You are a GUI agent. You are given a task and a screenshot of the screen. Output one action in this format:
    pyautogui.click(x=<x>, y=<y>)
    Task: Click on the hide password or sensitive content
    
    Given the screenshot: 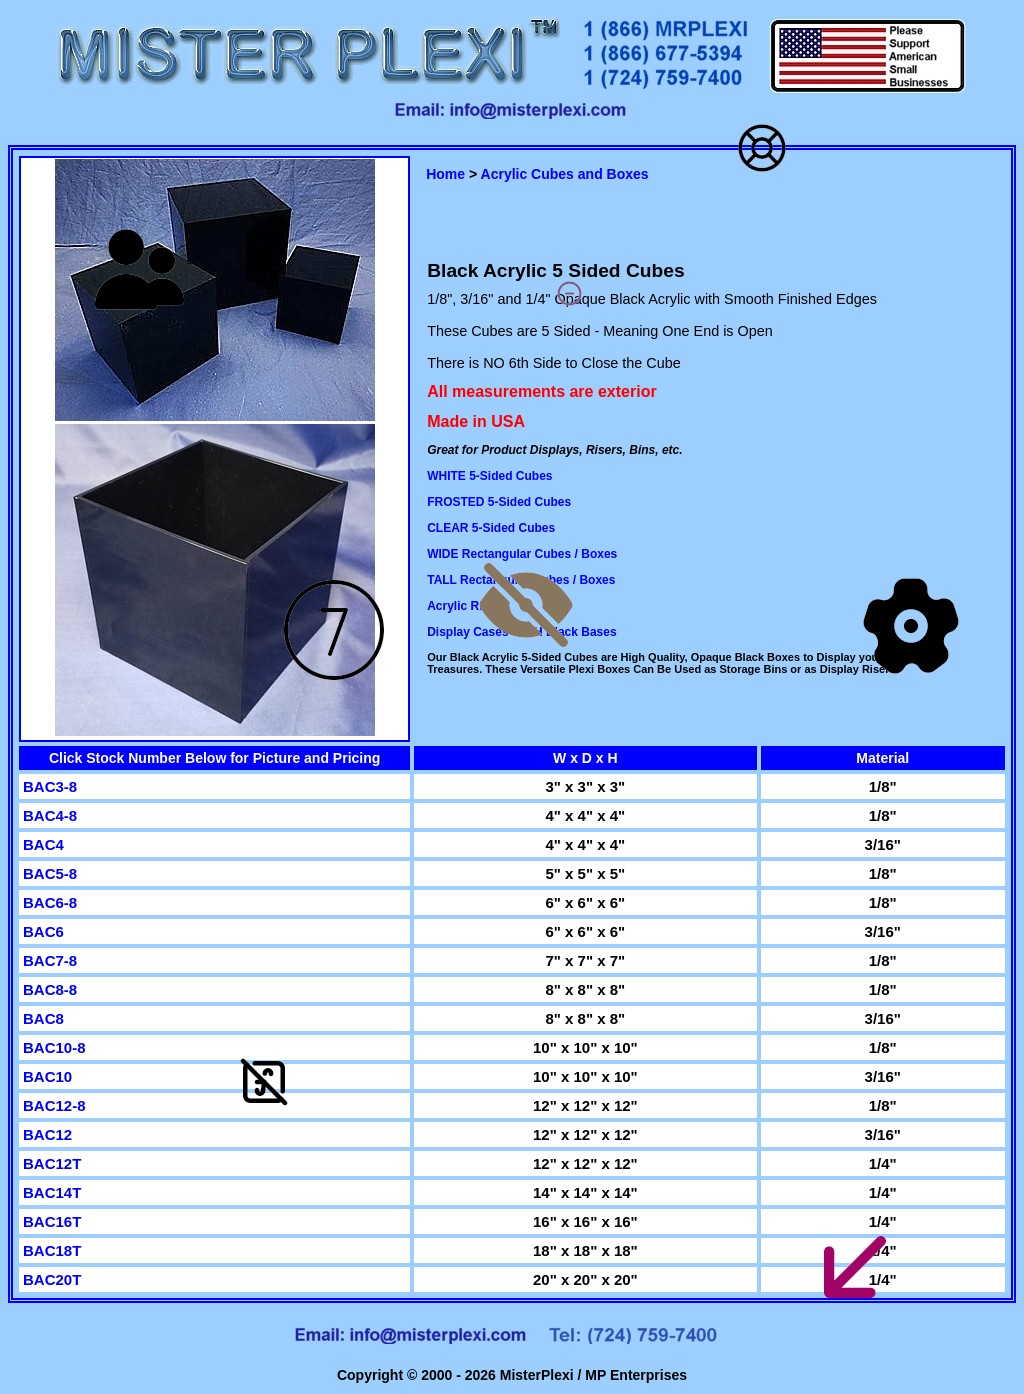 What is the action you would take?
    pyautogui.click(x=526, y=605)
    